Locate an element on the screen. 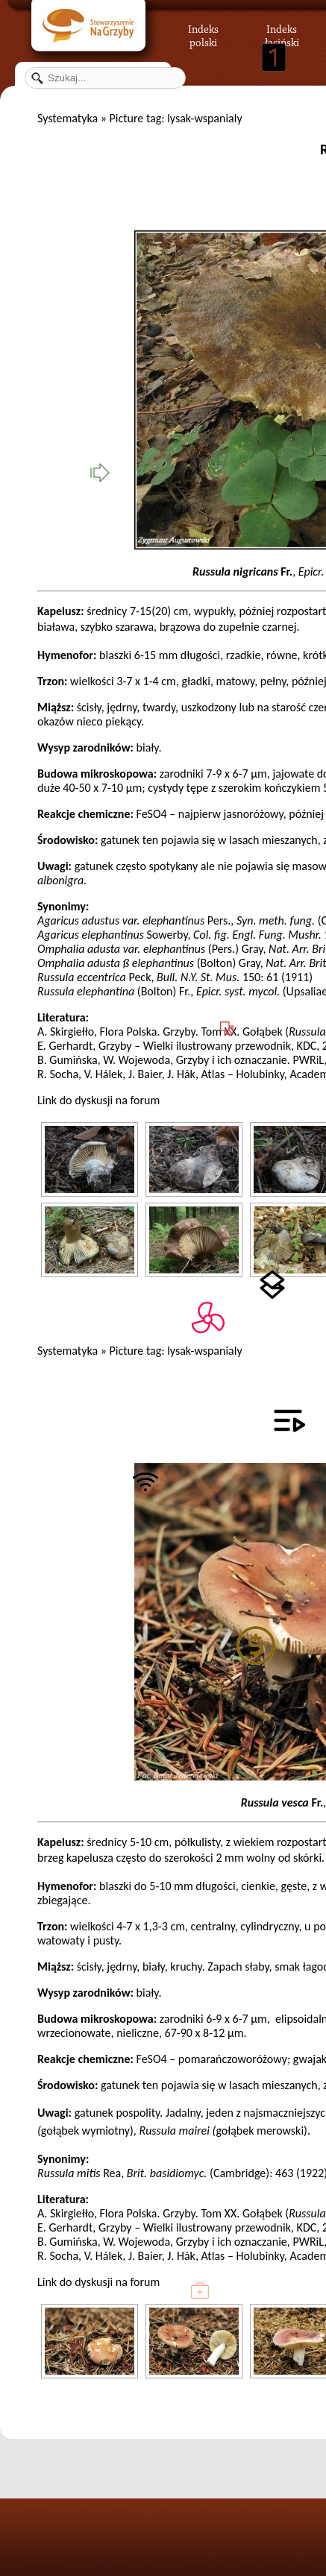 This screenshot has width=326, height=2576. move forward or proceed to next step is located at coordinates (99, 473).